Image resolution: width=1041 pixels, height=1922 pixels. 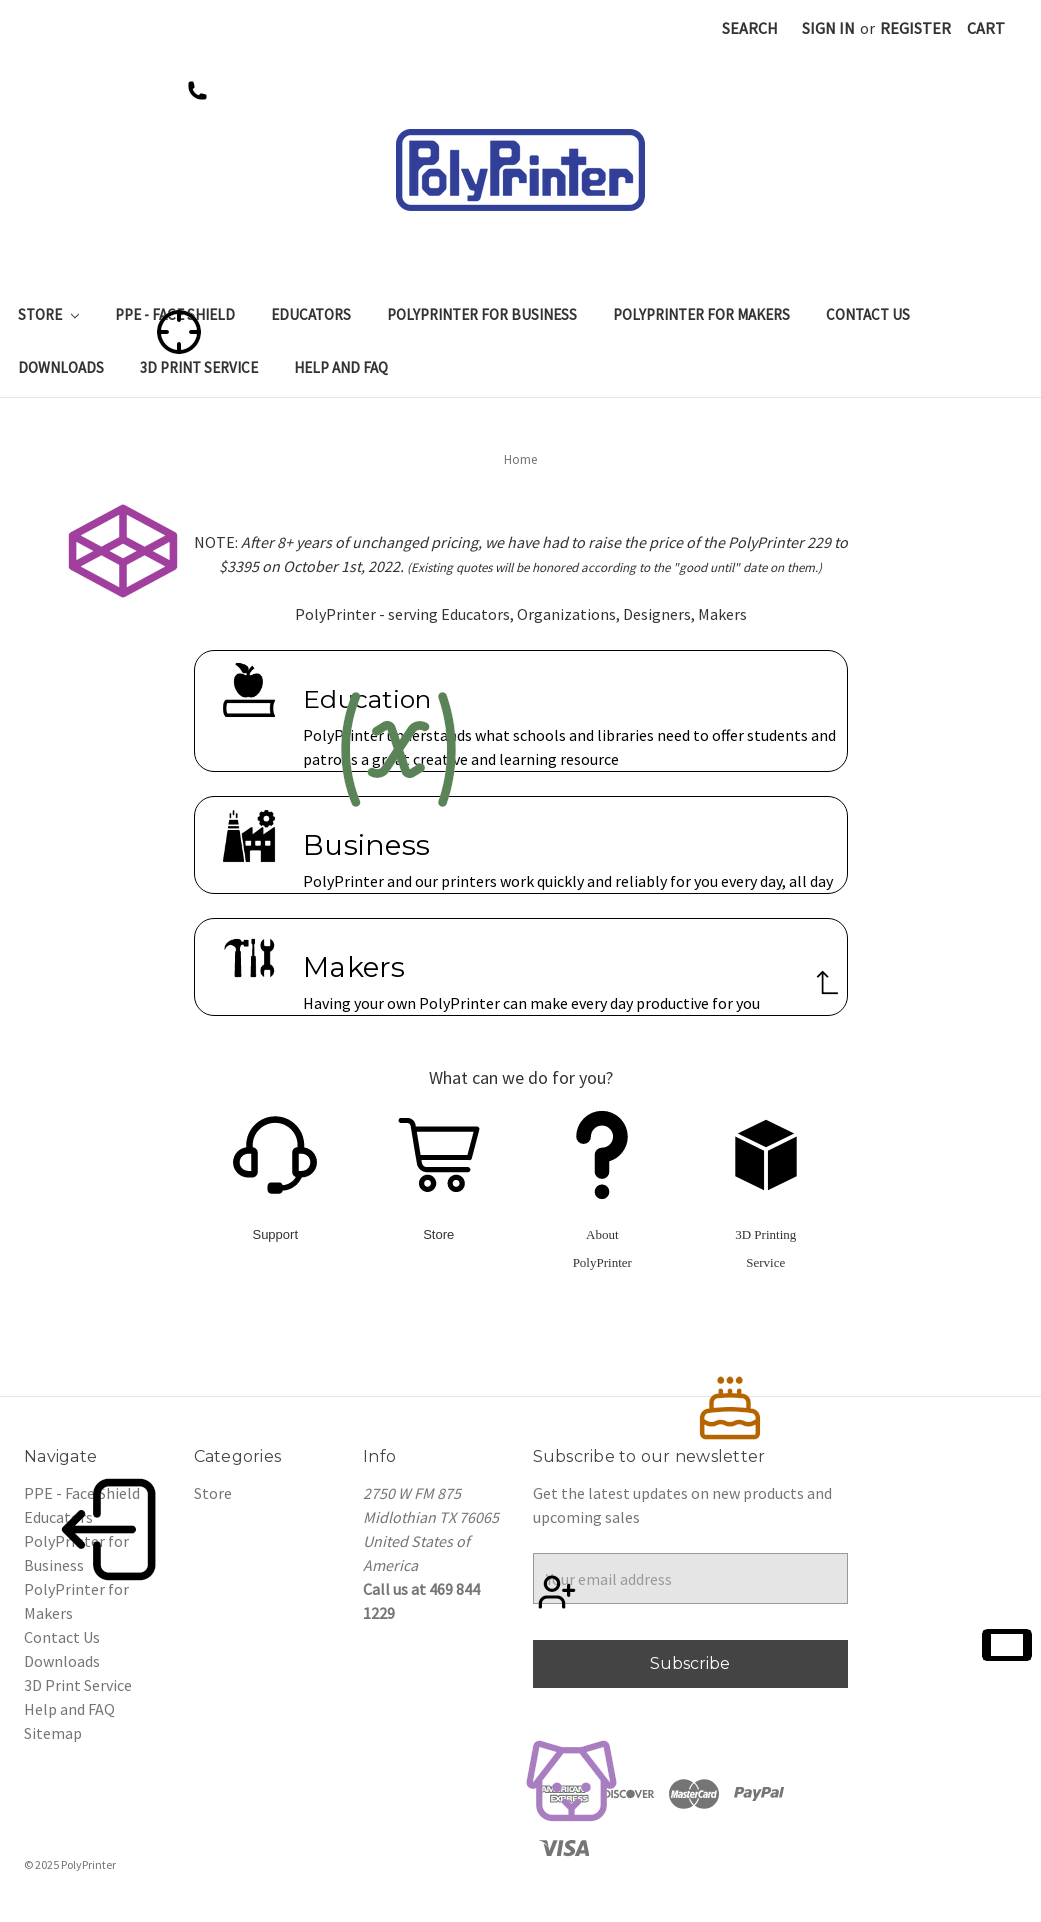 I want to click on center map on current location, so click(x=179, y=332).